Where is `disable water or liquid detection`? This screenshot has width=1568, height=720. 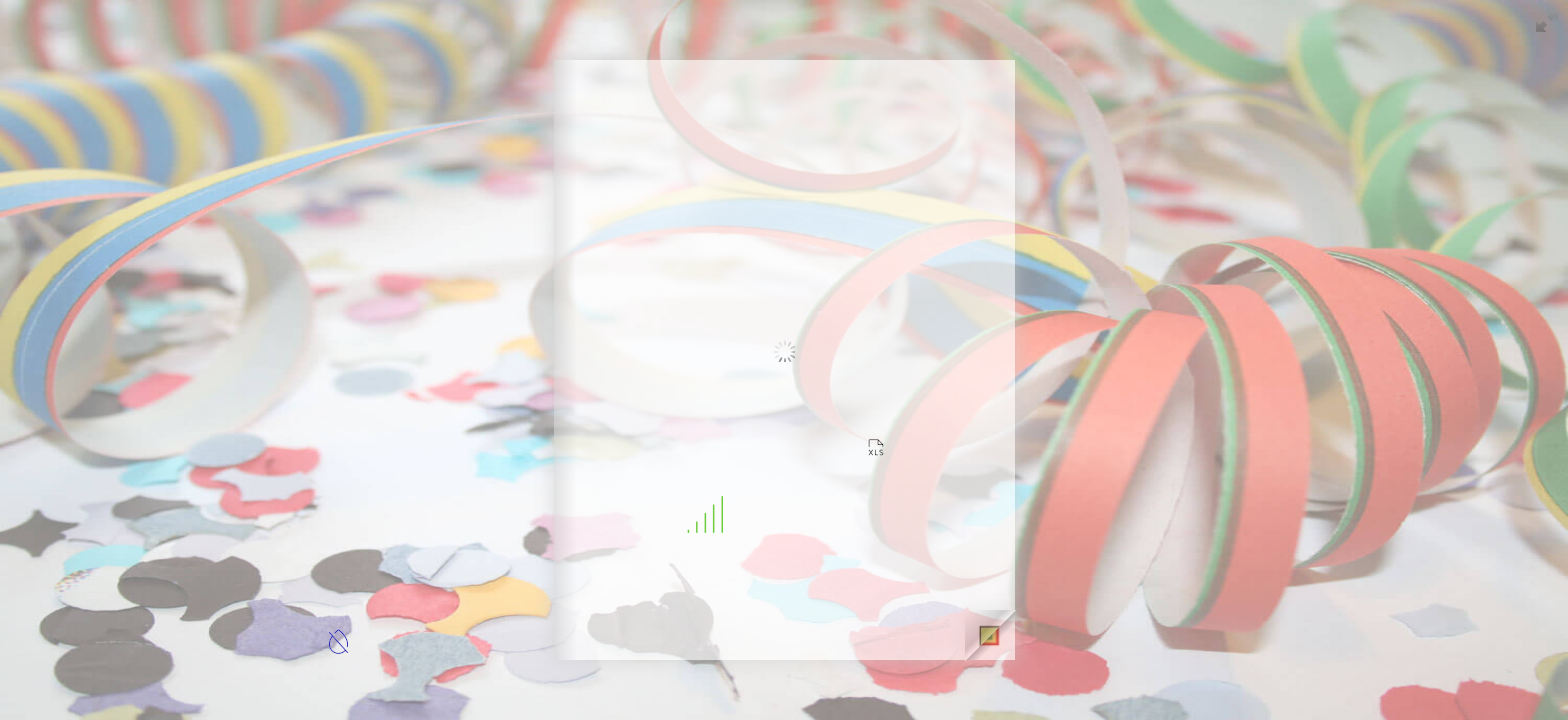 disable water or liquid detection is located at coordinates (338, 642).